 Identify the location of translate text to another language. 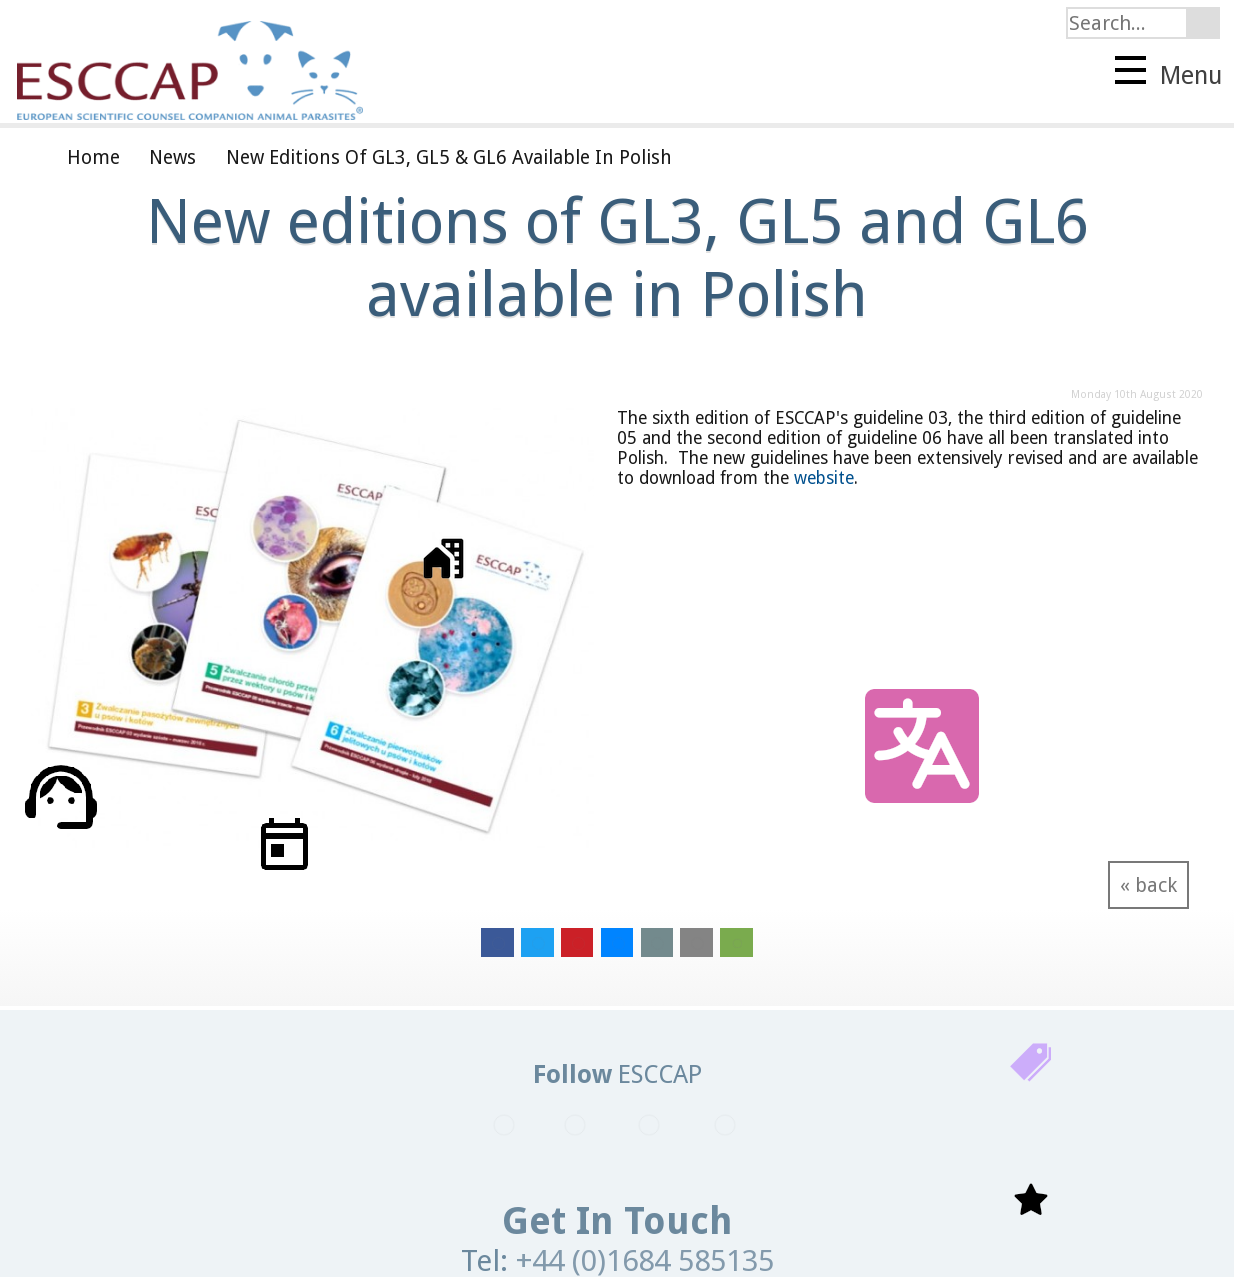
(922, 746).